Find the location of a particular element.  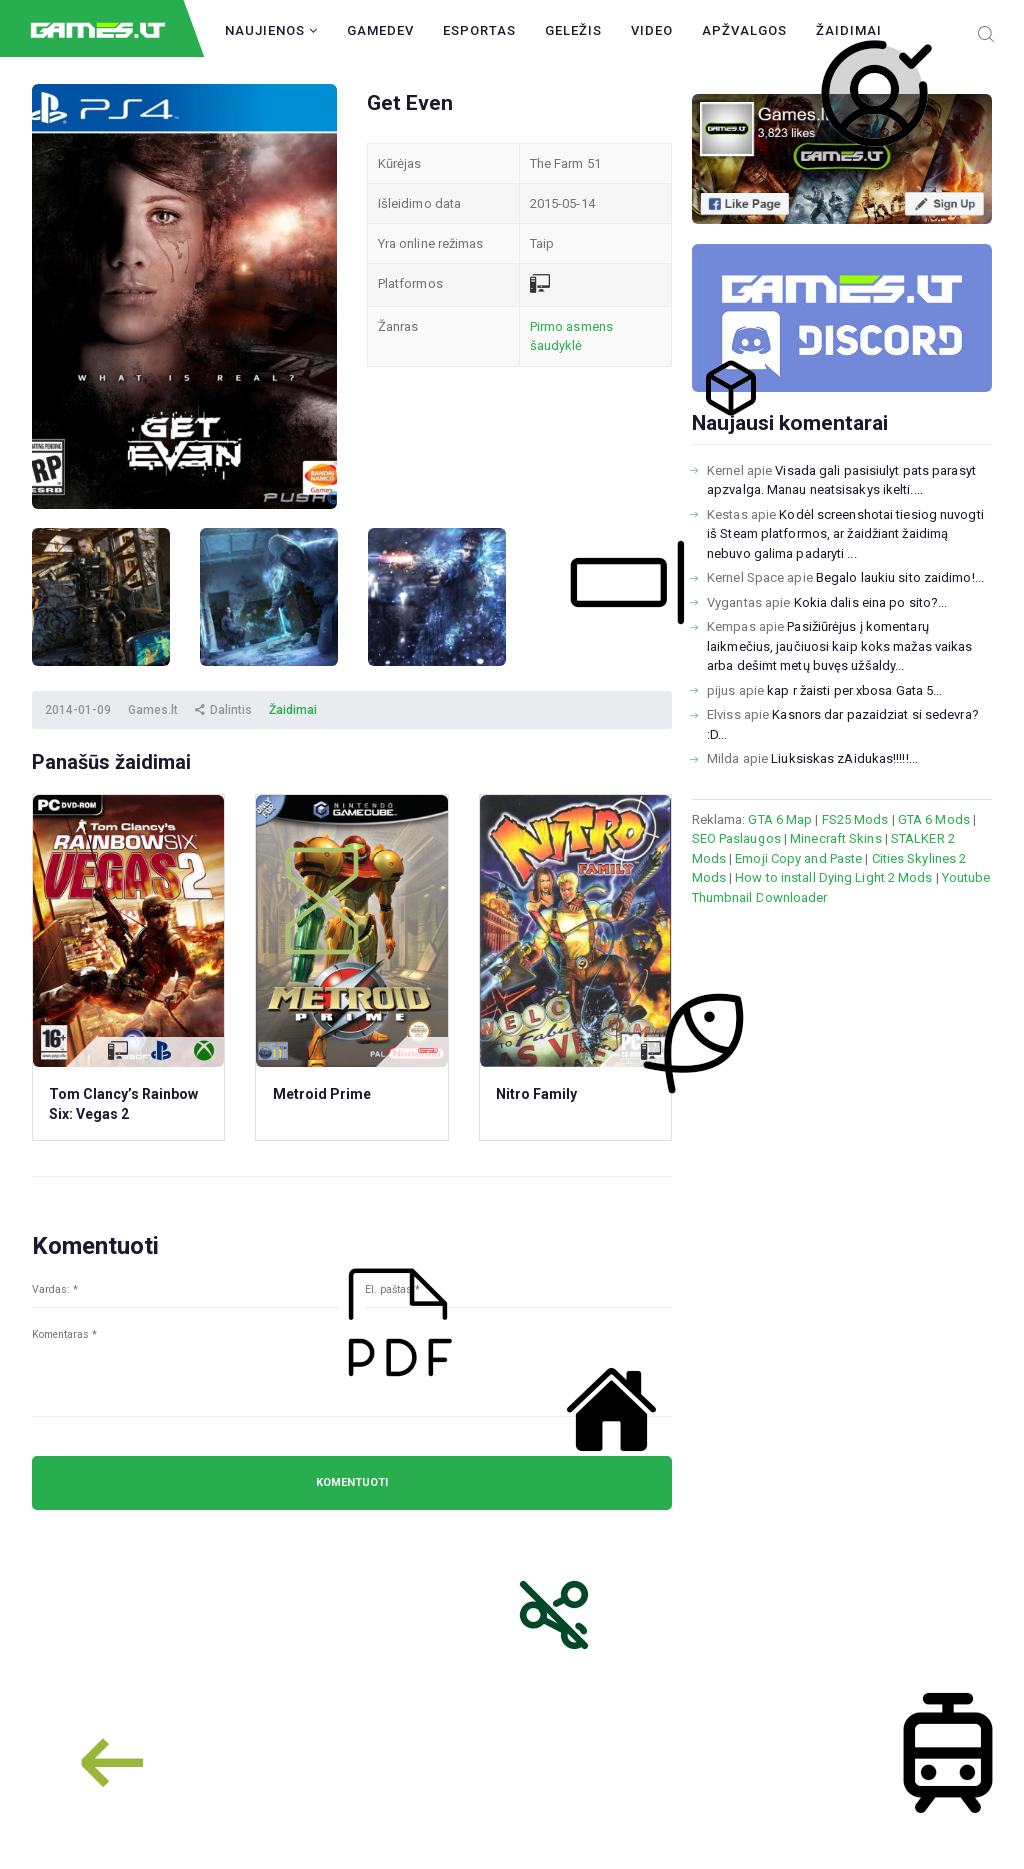

view or open a PDF document is located at coordinates (398, 1327).